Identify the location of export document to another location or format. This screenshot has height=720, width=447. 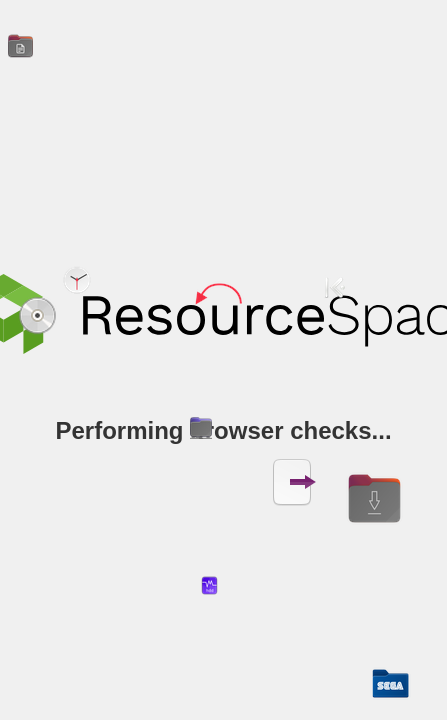
(292, 482).